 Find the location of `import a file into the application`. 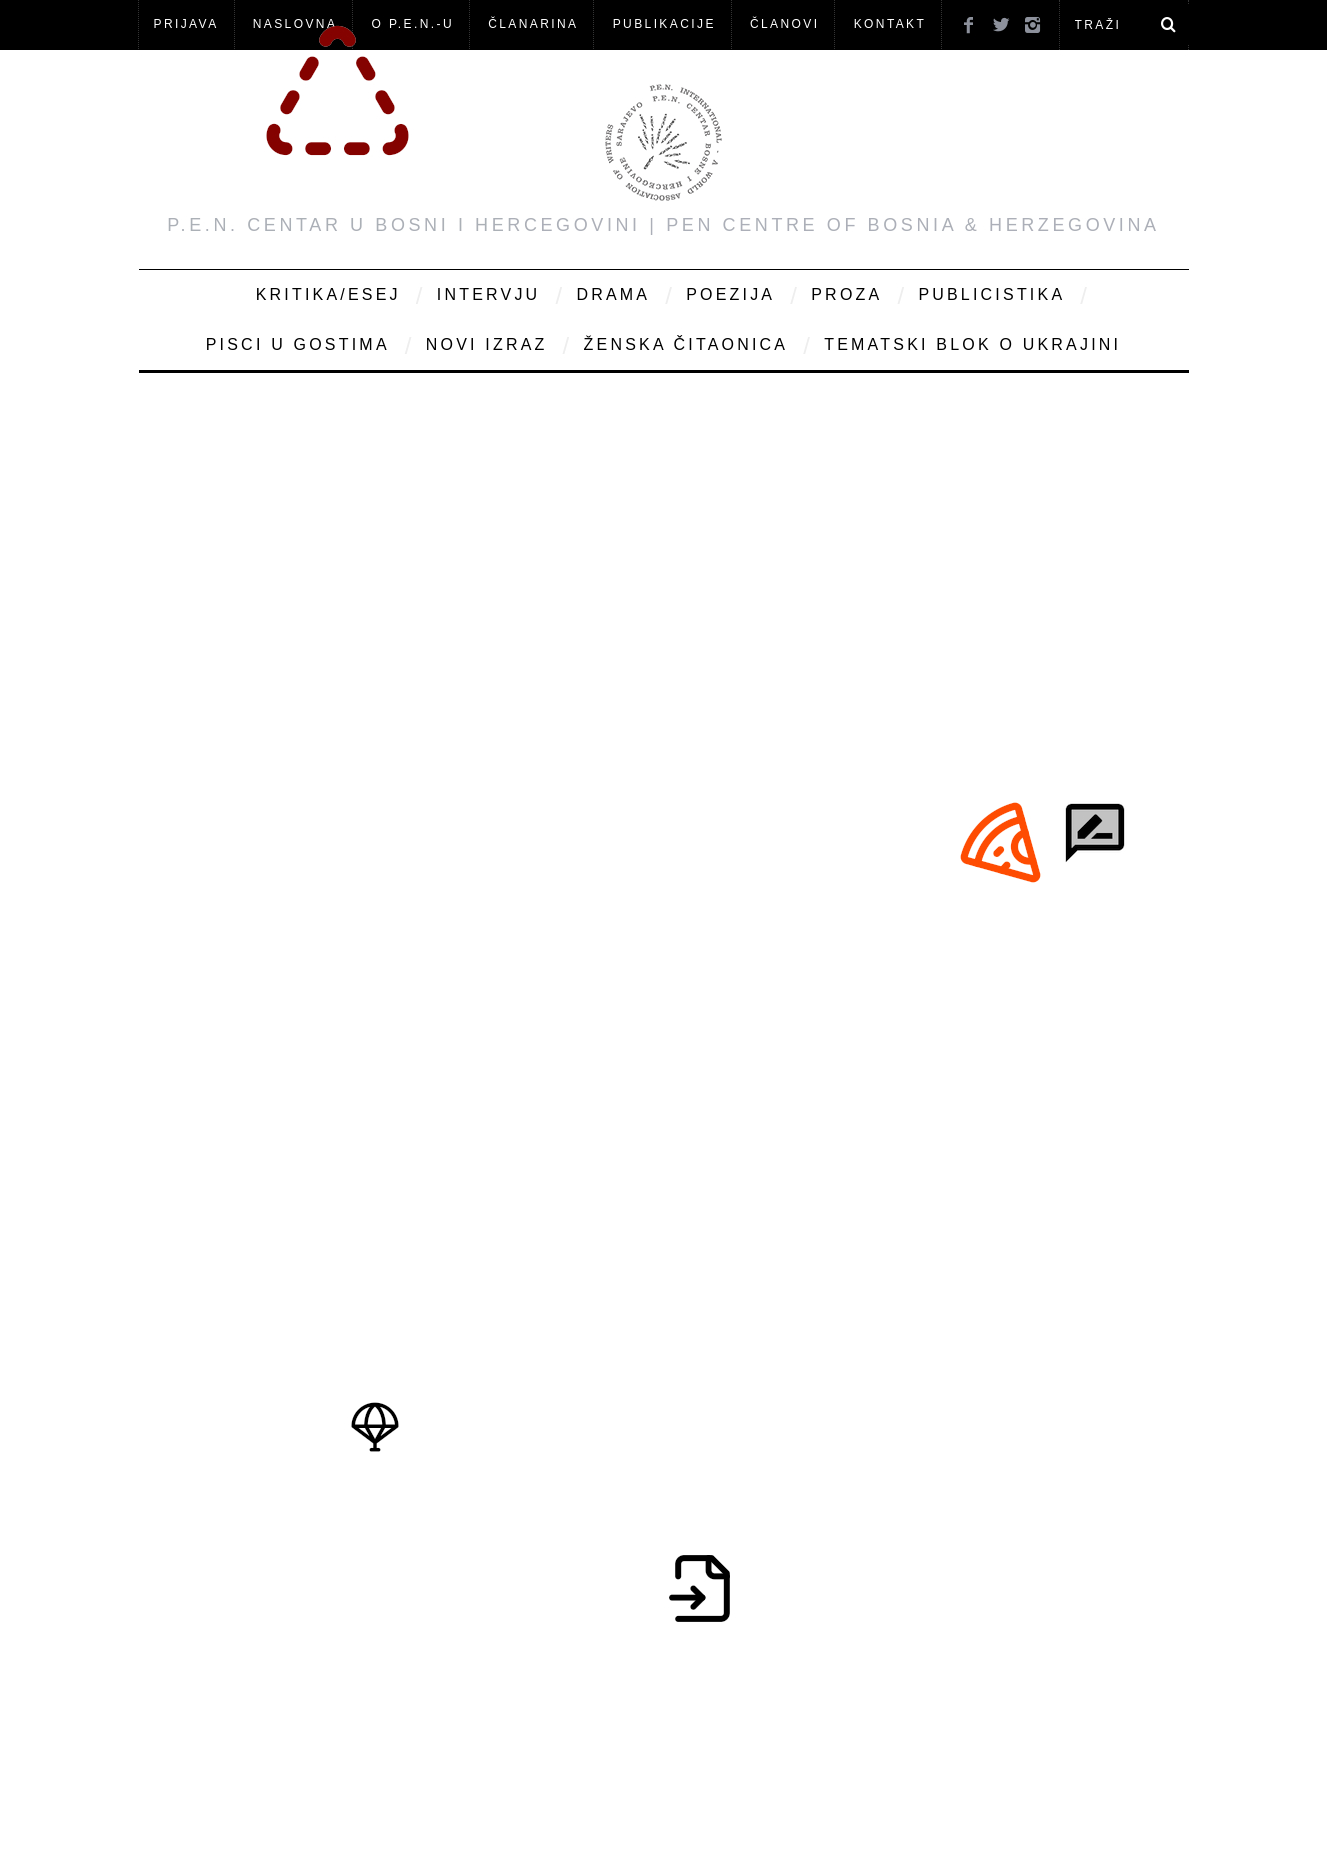

import a file into the application is located at coordinates (702, 1588).